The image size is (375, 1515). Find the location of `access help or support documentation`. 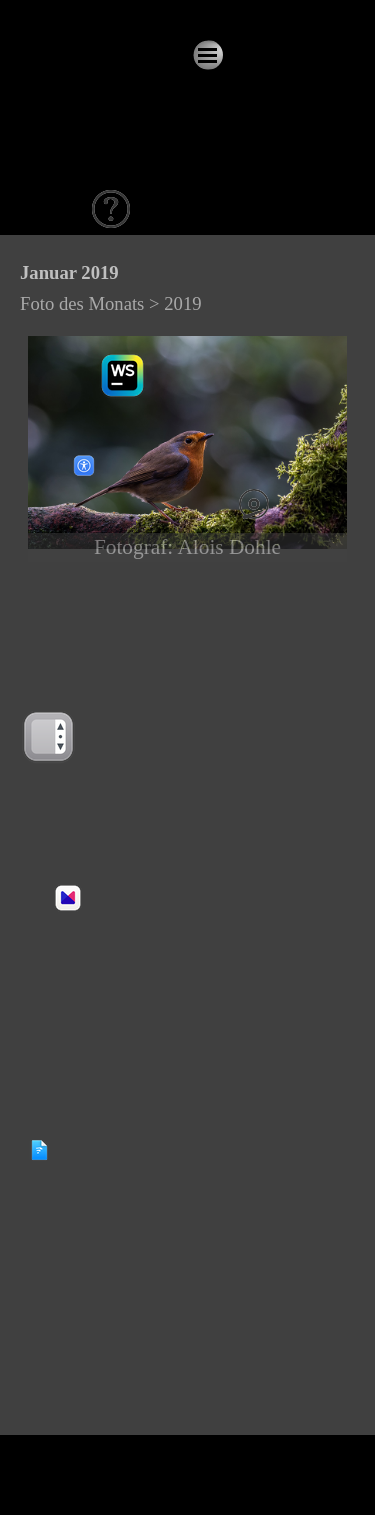

access help or support documentation is located at coordinates (111, 209).